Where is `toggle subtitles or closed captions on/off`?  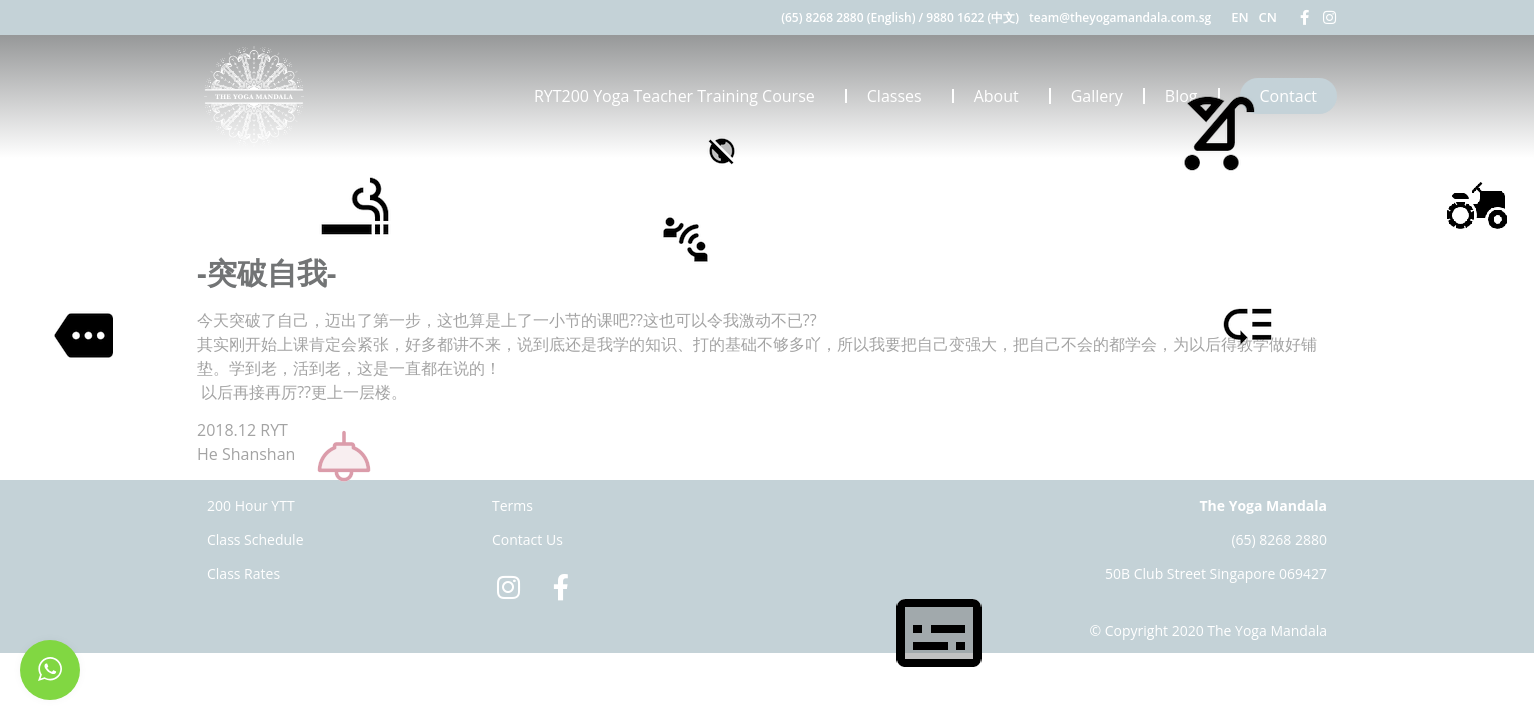
toggle subtitles or closed captions on/off is located at coordinates (939, 633).